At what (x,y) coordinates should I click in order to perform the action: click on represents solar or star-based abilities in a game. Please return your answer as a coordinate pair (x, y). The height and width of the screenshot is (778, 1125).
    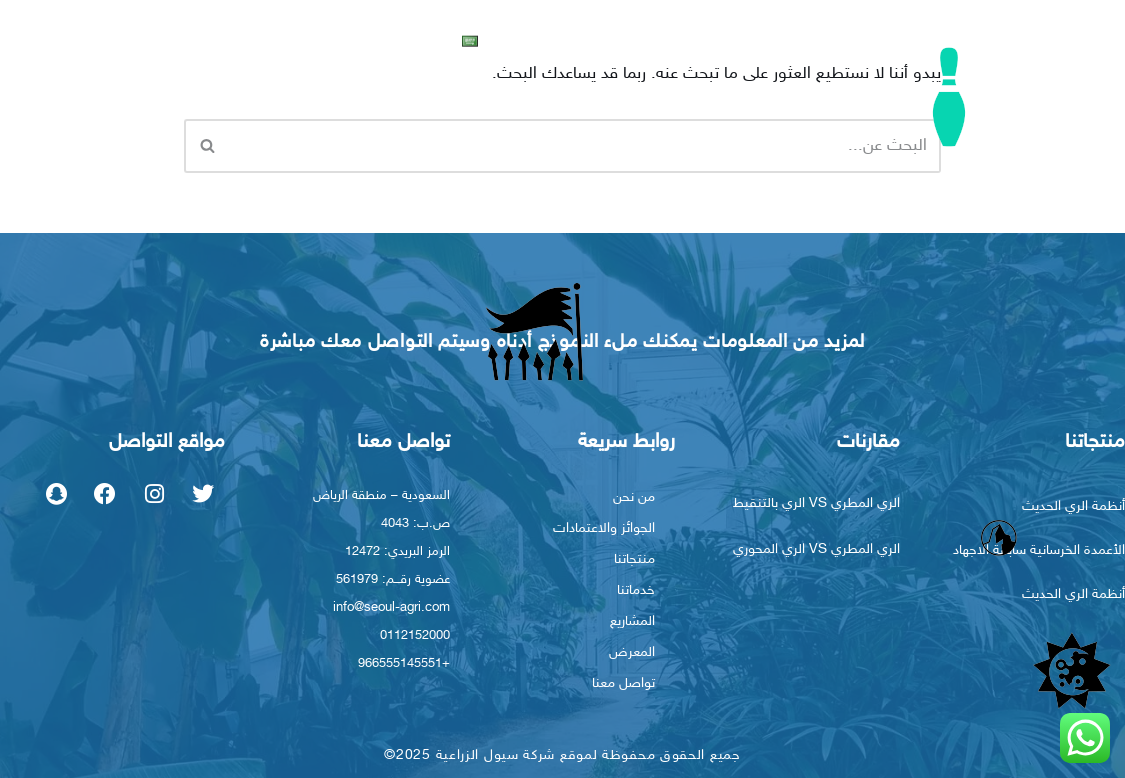
    Looking at the image, I should click on (1071, 670).